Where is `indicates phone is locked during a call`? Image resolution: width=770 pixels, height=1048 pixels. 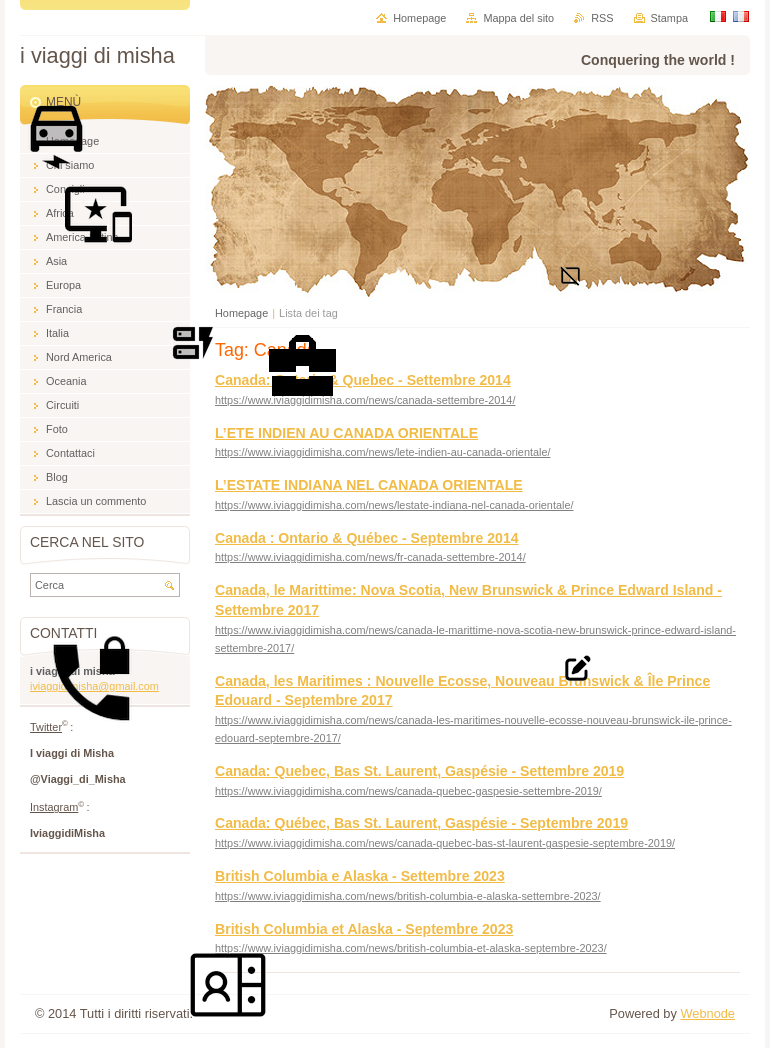
indicates phone is locked during a call is located at coordinates (91, 682).